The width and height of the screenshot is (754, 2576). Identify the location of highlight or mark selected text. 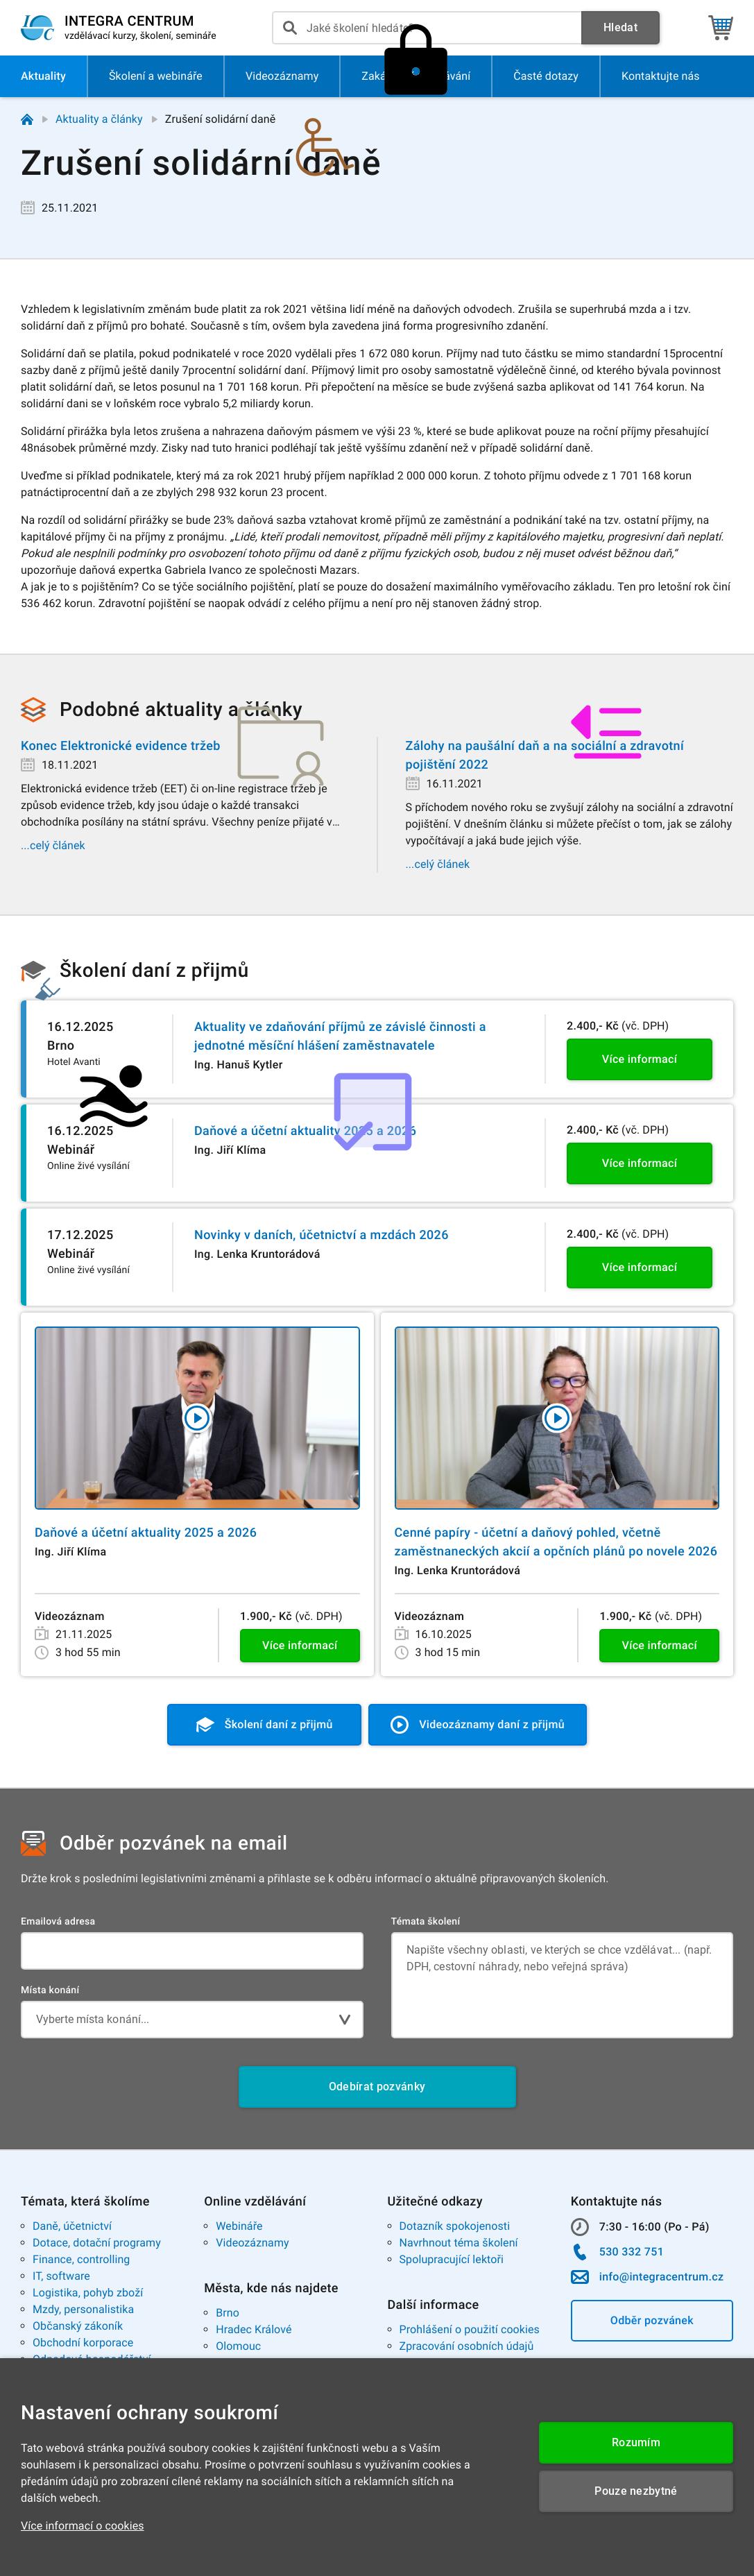
(46, 990).